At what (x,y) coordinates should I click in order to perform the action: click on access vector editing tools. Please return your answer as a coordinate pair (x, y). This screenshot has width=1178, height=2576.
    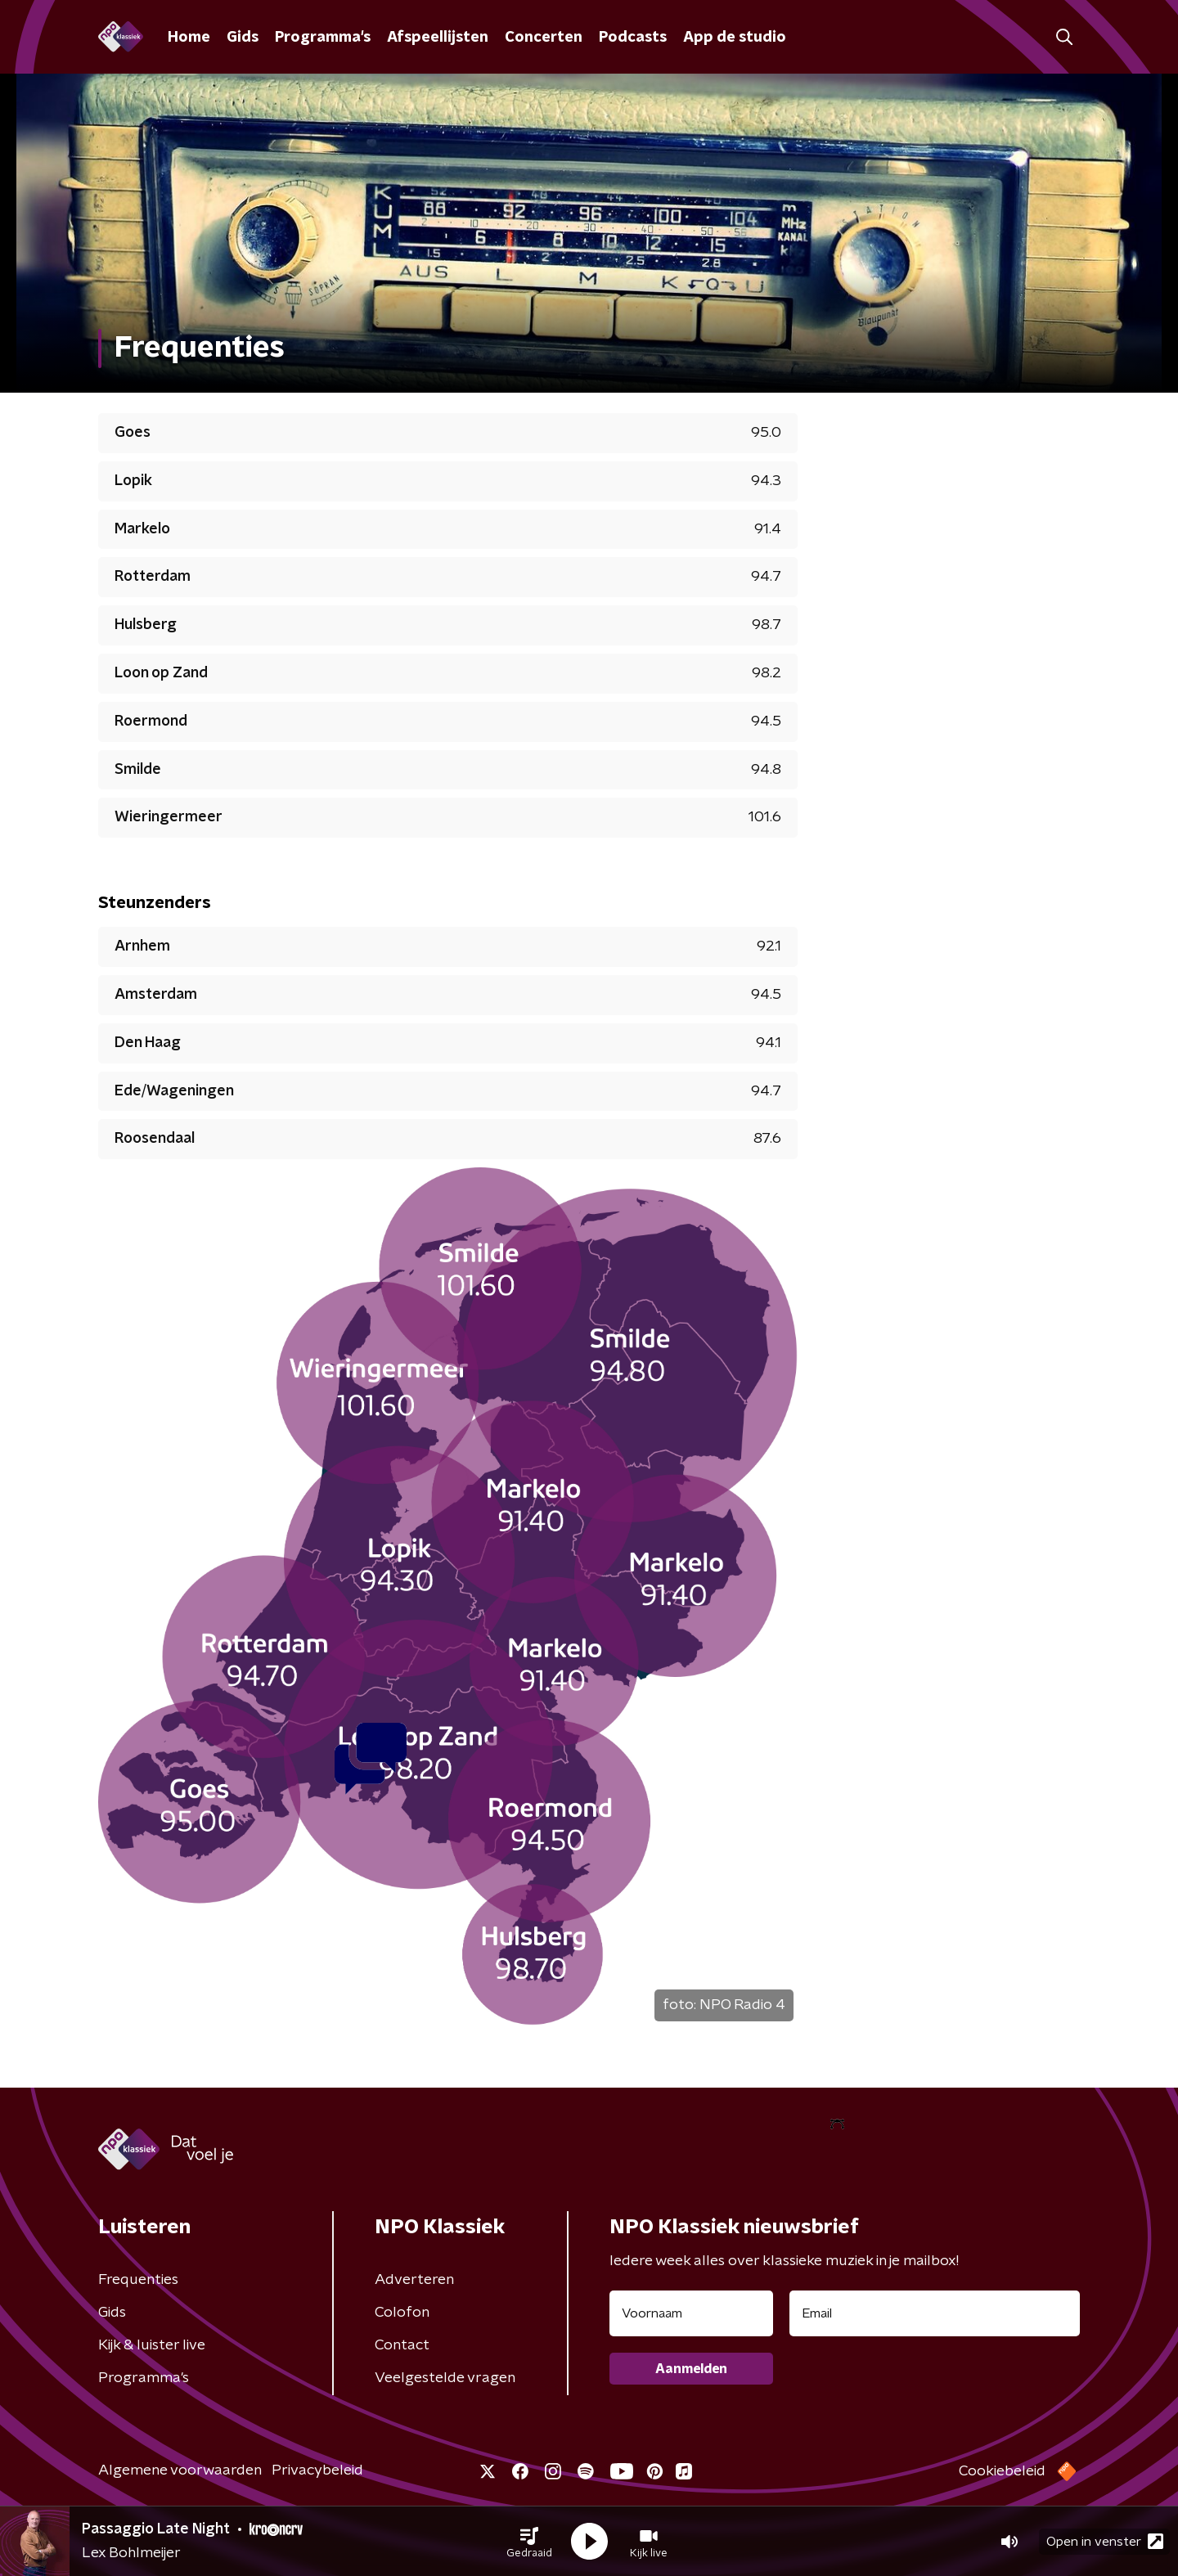
    Looking at the image, I should click on (837, 2124).